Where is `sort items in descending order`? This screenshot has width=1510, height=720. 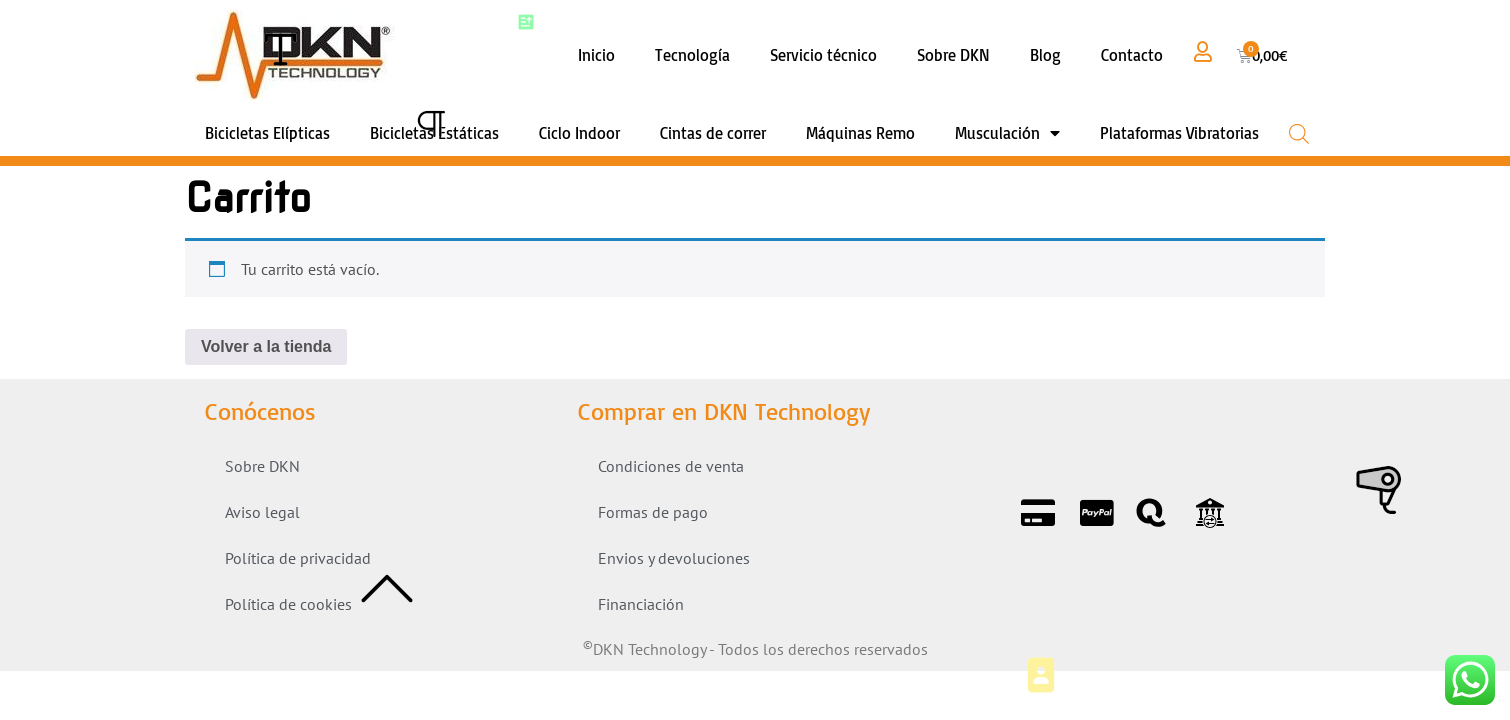 sort items in descending order is located at coordinates (526, 22).